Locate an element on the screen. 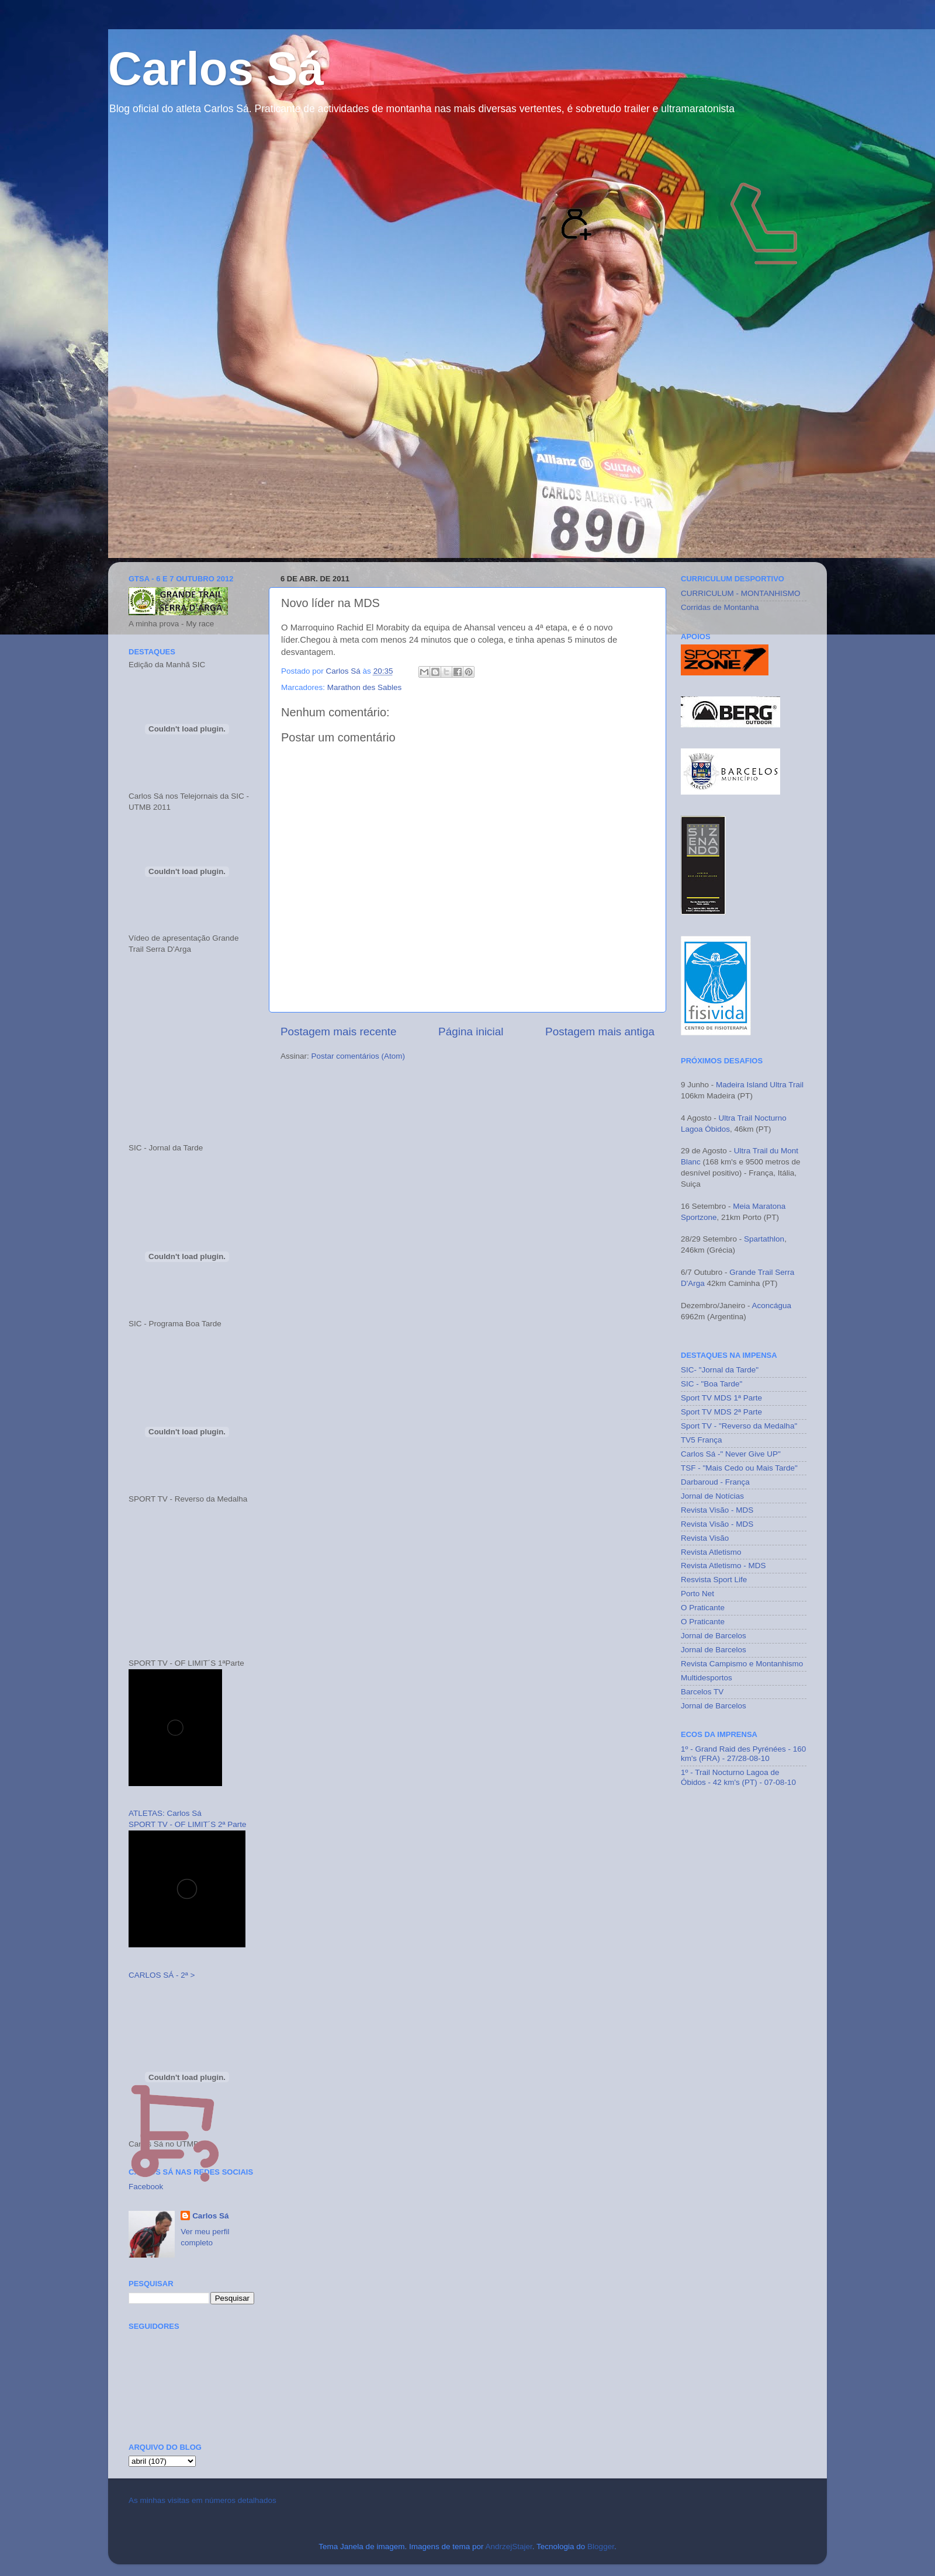 The width and height of the screenshot is (935, 2576). add funds to your balance is located at coordinates (575, 224).